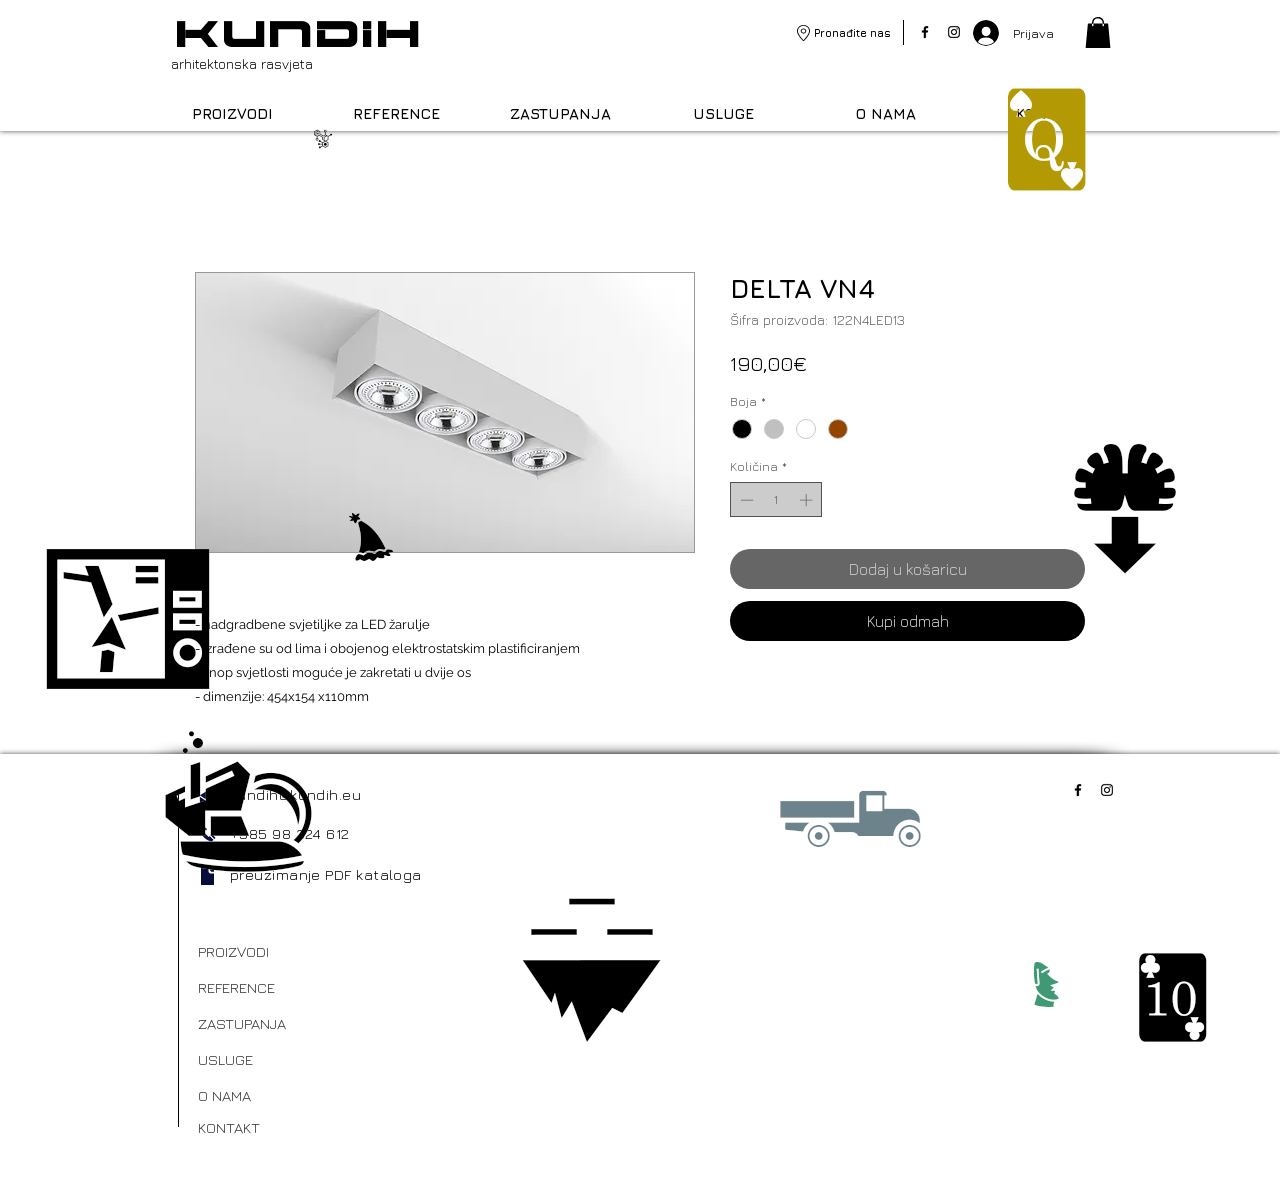 This screenshot has height=1202, width=1280. What do you see at coordinates (128, 619) in the screenshot?
I see `access GPS navigation or location tracking` at bounding box center [128, 619].